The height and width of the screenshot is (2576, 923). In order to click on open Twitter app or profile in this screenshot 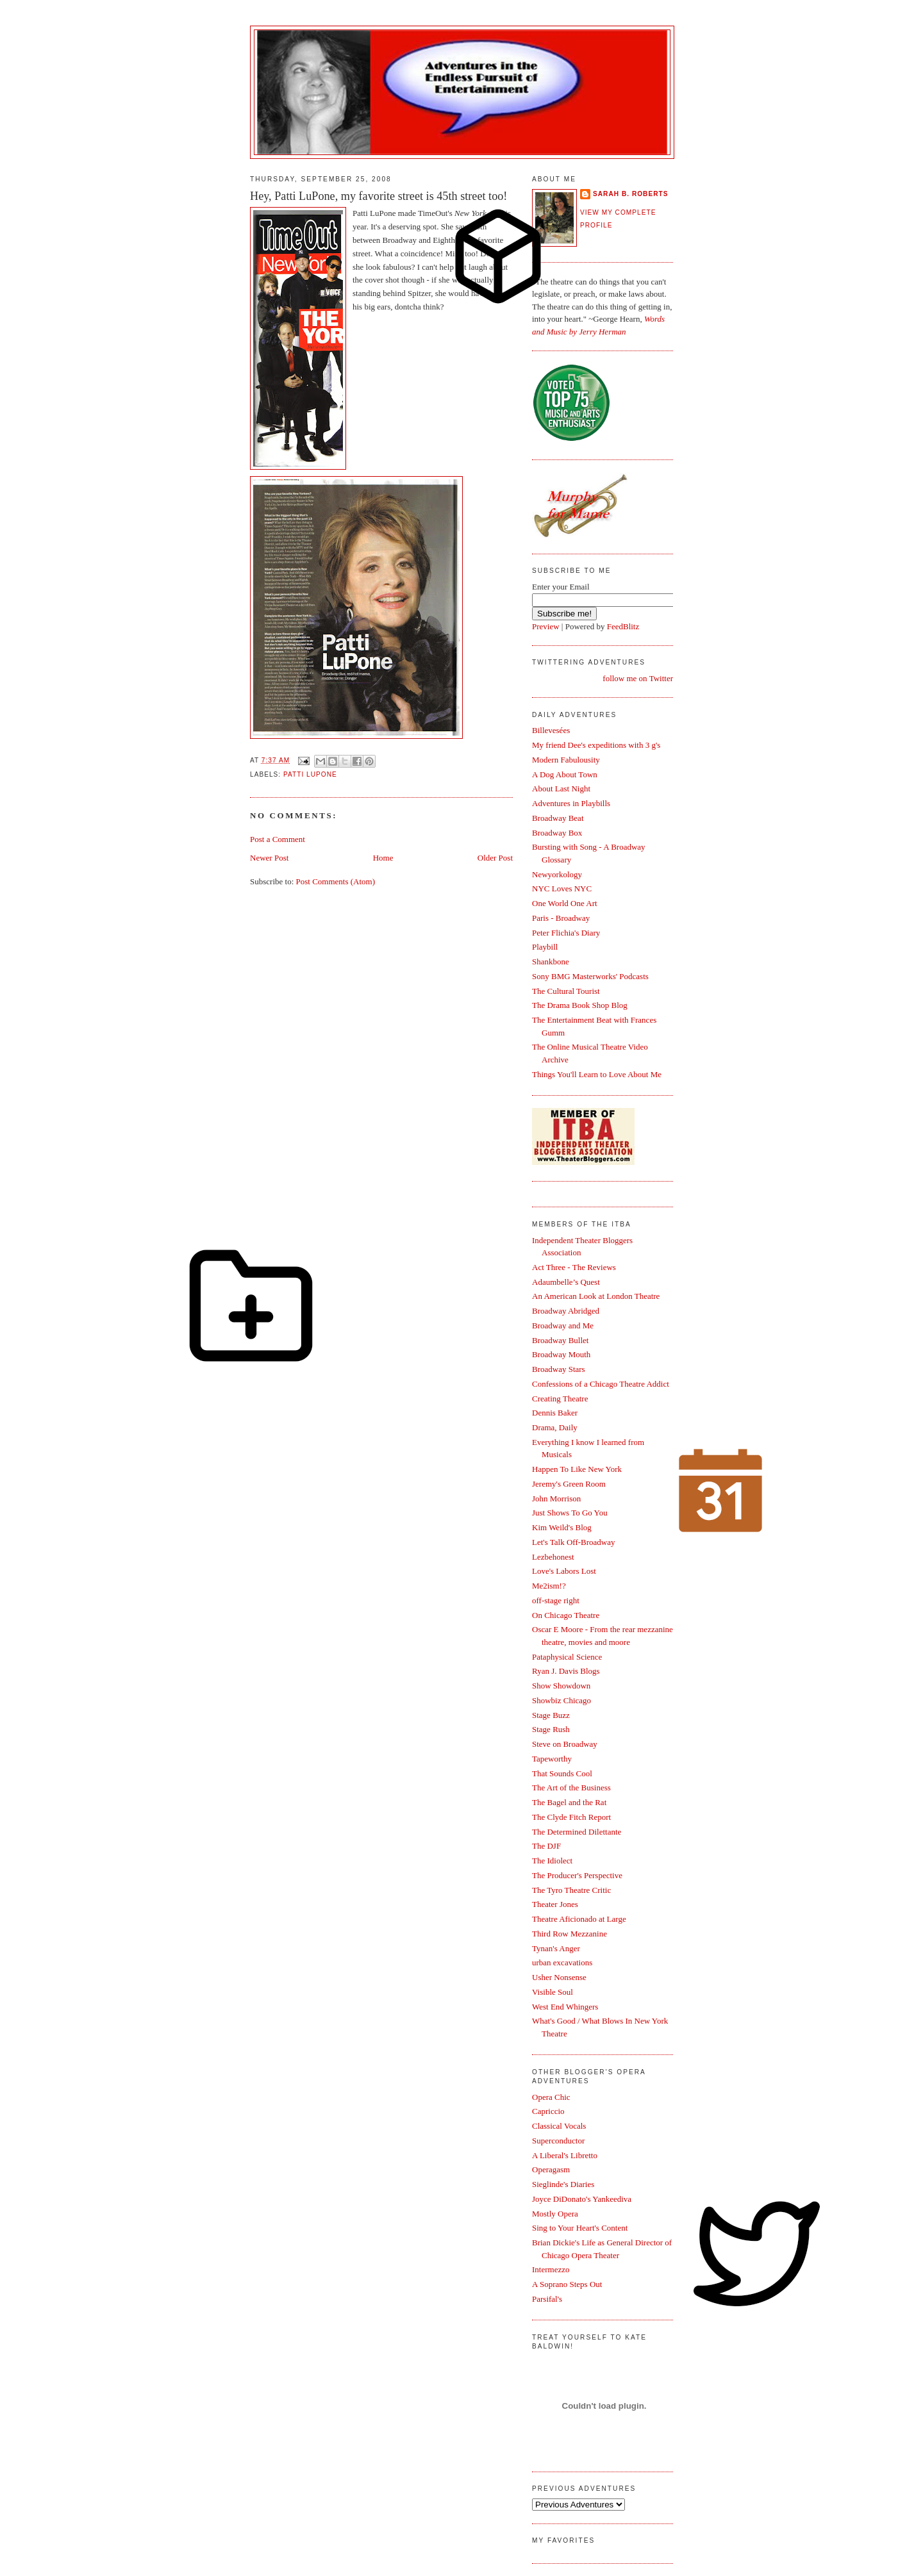, I will do `click(756, 2254)`.